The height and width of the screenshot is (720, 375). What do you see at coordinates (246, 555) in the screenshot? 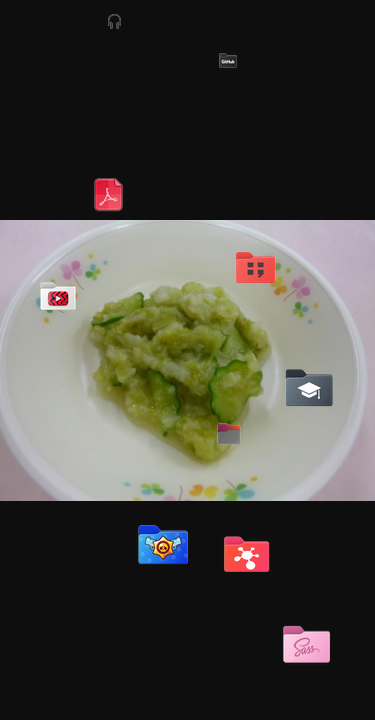
I see `open folder containing mindmap files` at bounding box center [246, 555].